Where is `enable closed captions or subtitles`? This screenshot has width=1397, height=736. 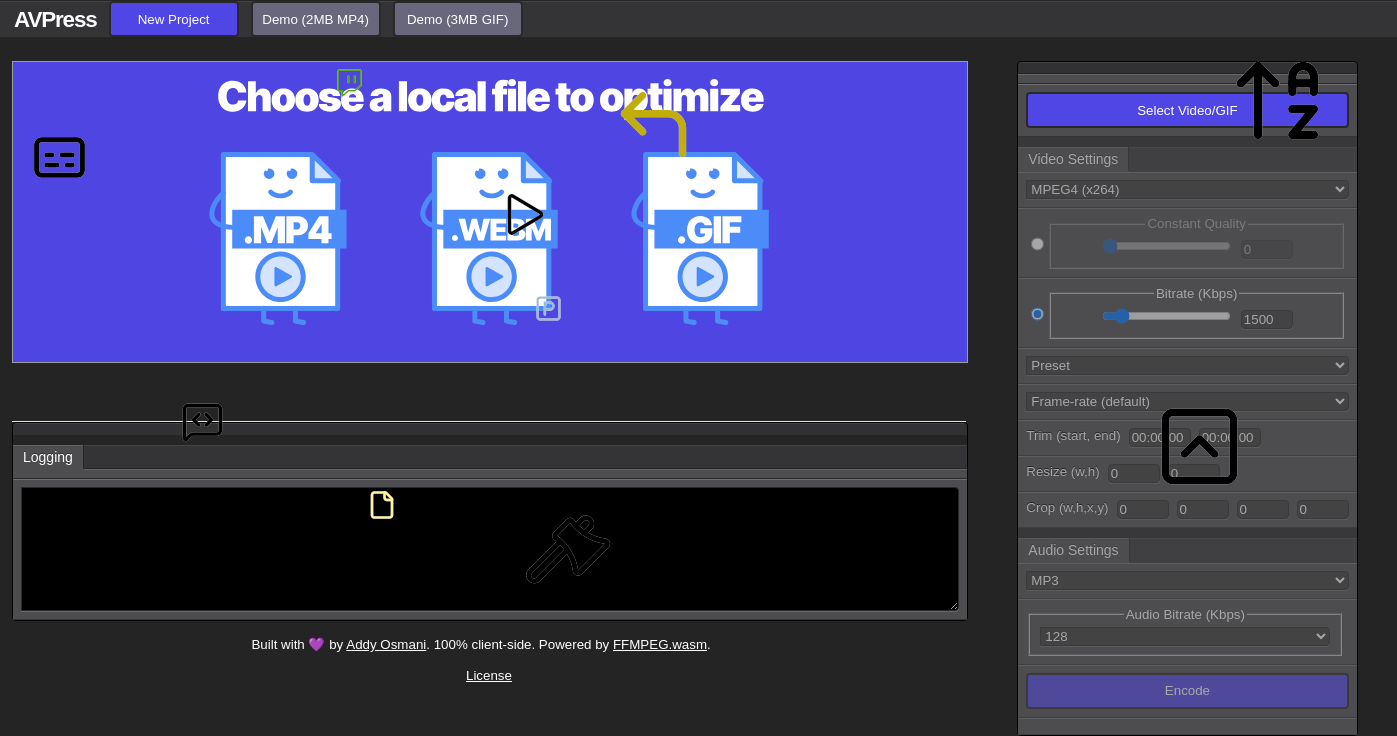 enable closed captions or subtitles is located at coordinates (59, 157).